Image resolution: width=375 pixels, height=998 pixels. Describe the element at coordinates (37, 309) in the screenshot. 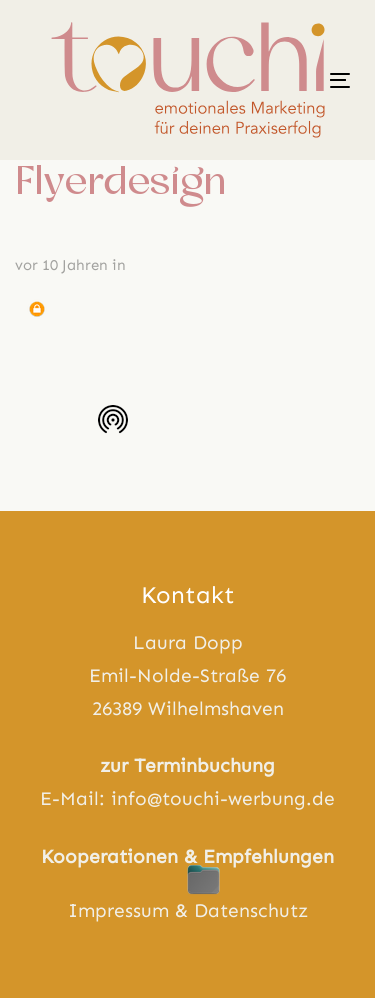

I see `indicates a file or folder is read-only` at that location.